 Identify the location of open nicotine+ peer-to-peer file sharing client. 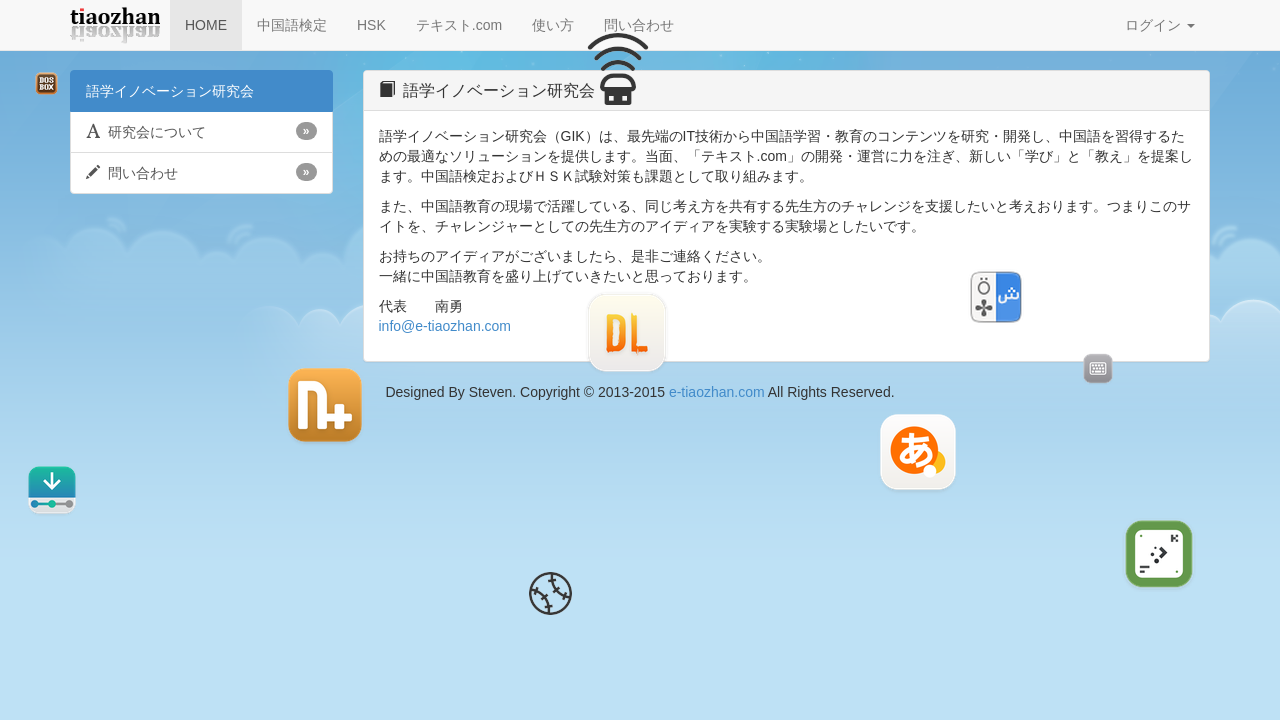
(325, 405).